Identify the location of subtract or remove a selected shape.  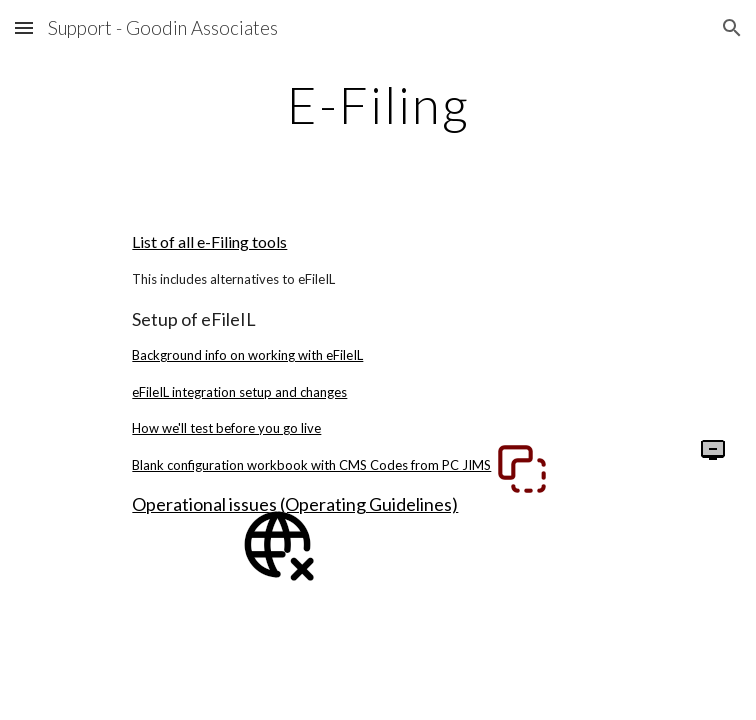
(522, 469).